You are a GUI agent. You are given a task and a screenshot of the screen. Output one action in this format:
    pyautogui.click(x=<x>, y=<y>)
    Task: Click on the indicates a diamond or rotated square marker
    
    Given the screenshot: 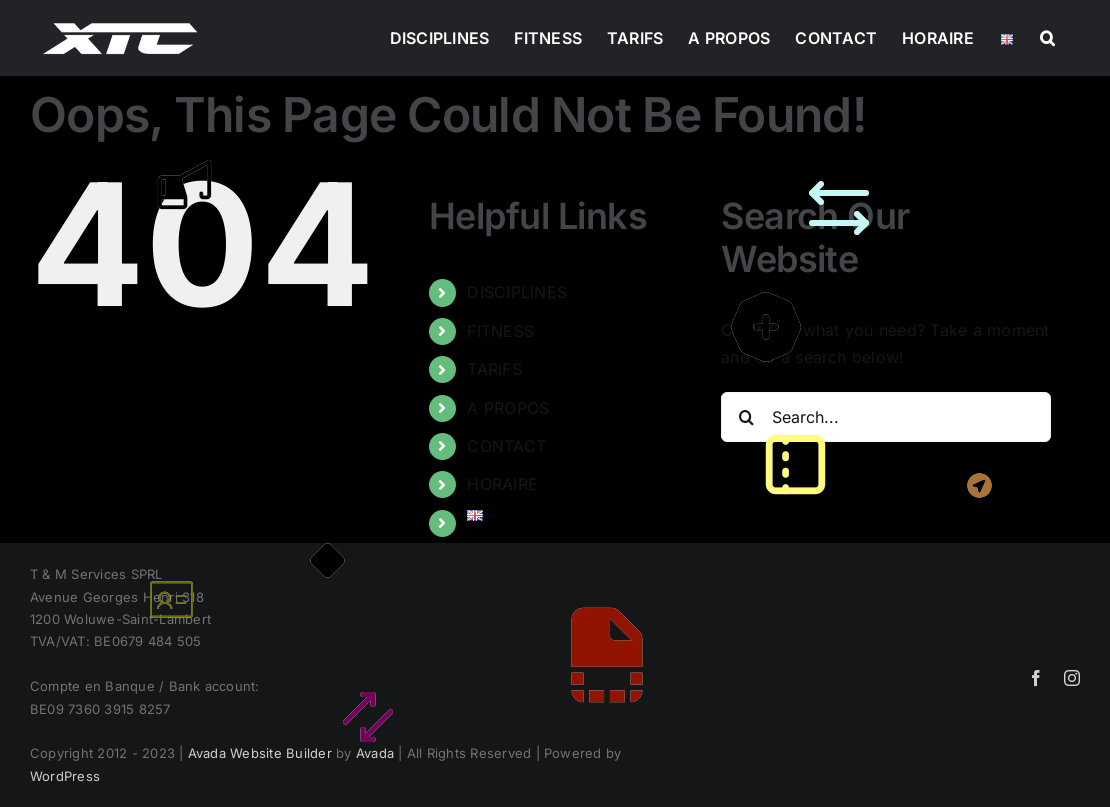 What is the action you would take?
    pyautogui.click(x=327, y=560)
    